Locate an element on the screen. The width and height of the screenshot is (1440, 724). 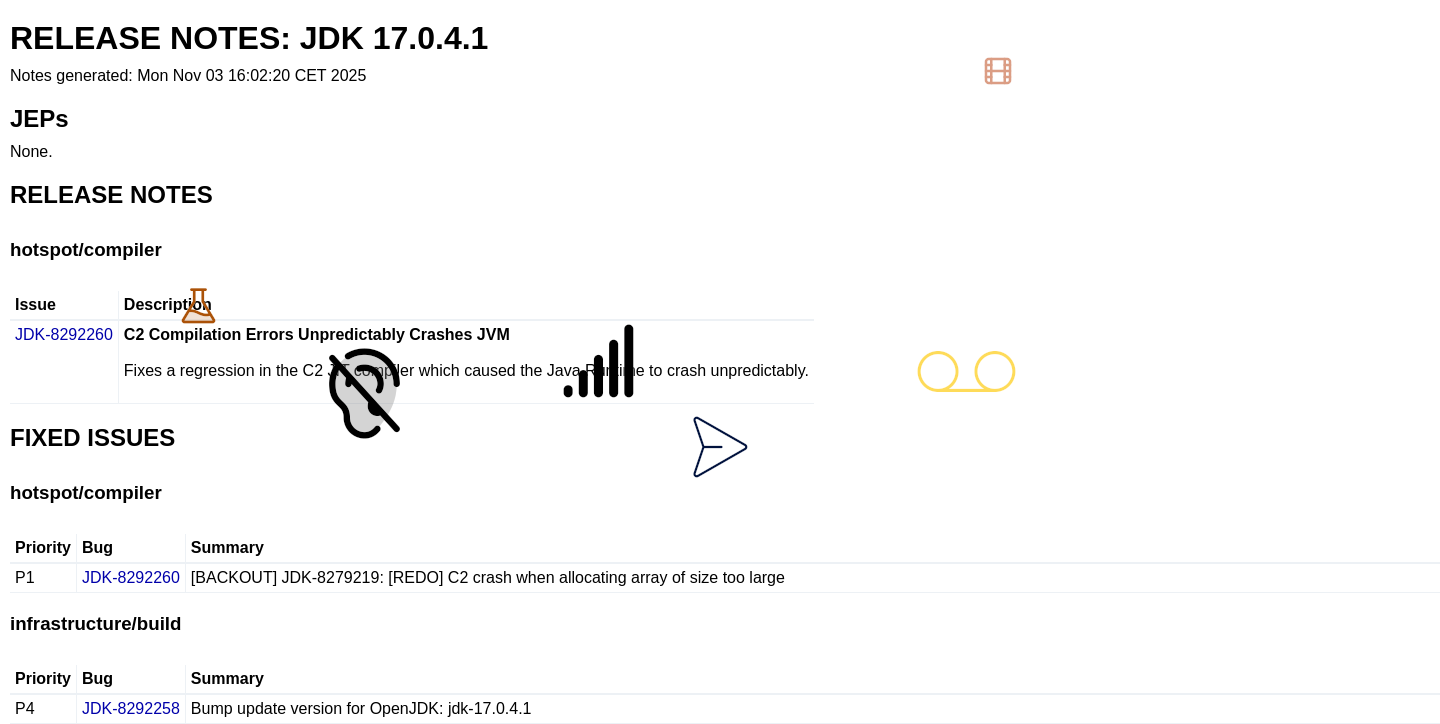
mute audio or disable sound is located at coordinates (364, 393).